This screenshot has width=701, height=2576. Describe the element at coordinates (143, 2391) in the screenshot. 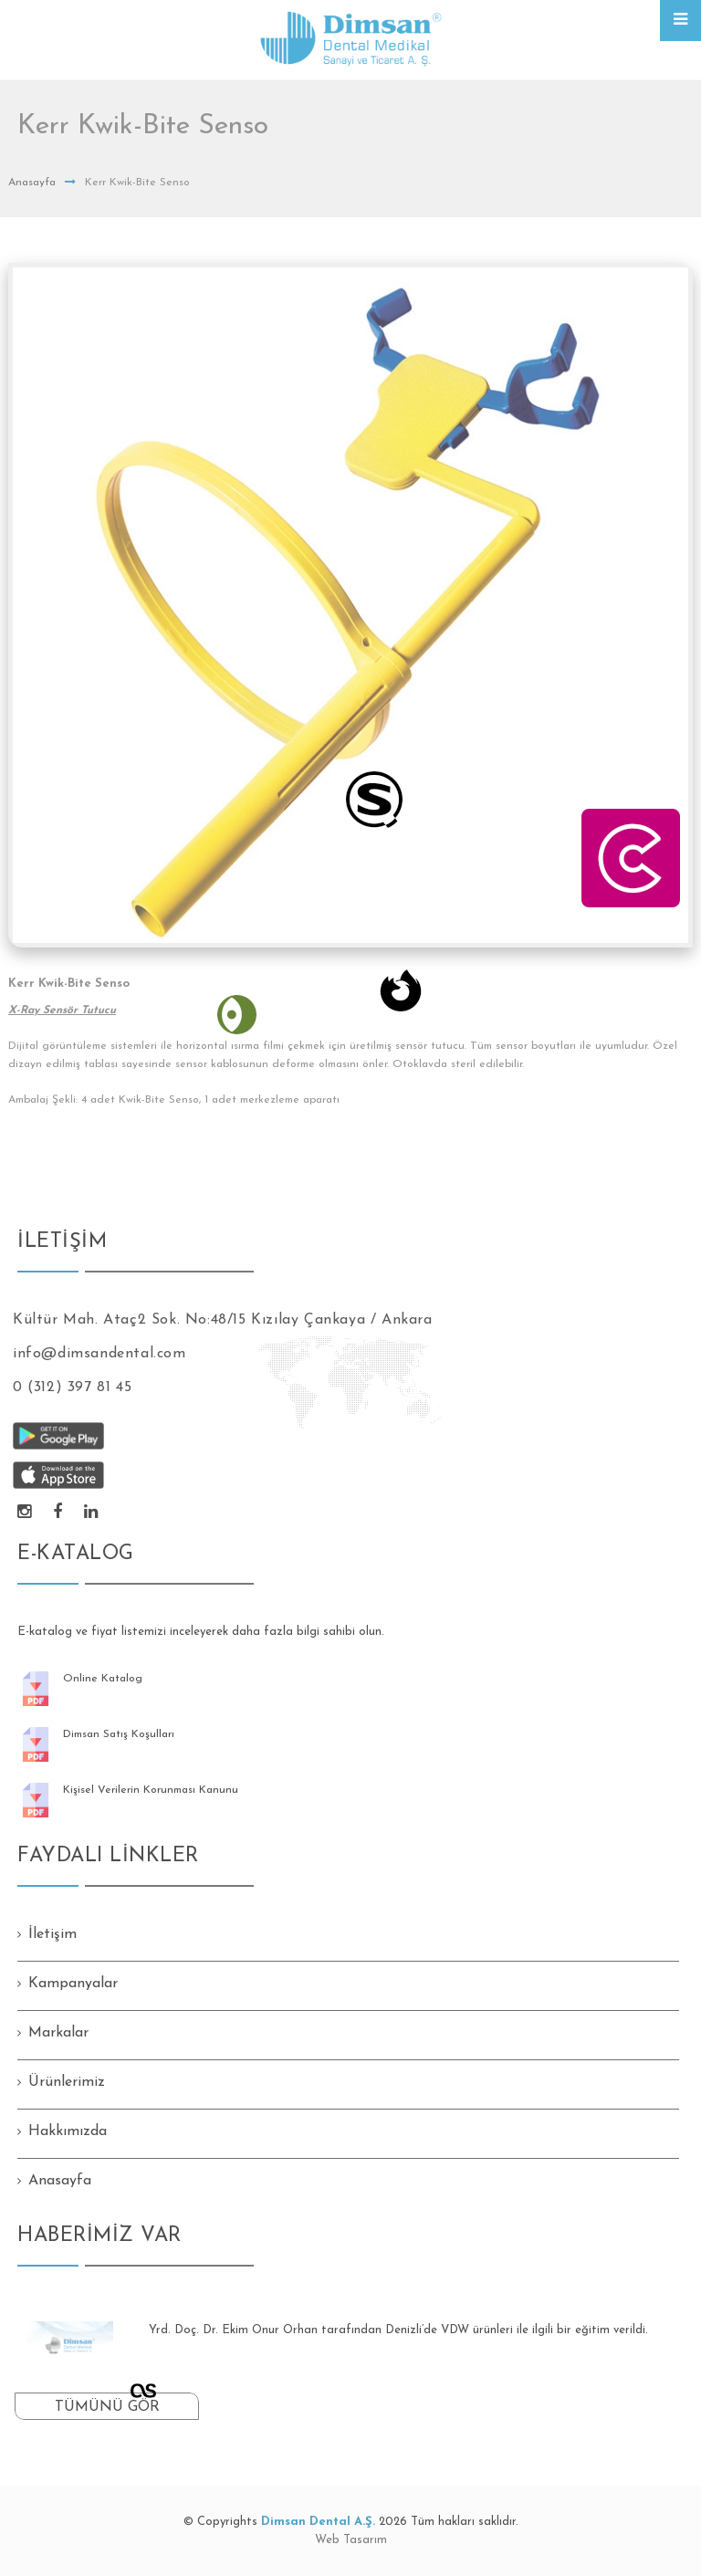

I see `open Last.fm app` at that location.